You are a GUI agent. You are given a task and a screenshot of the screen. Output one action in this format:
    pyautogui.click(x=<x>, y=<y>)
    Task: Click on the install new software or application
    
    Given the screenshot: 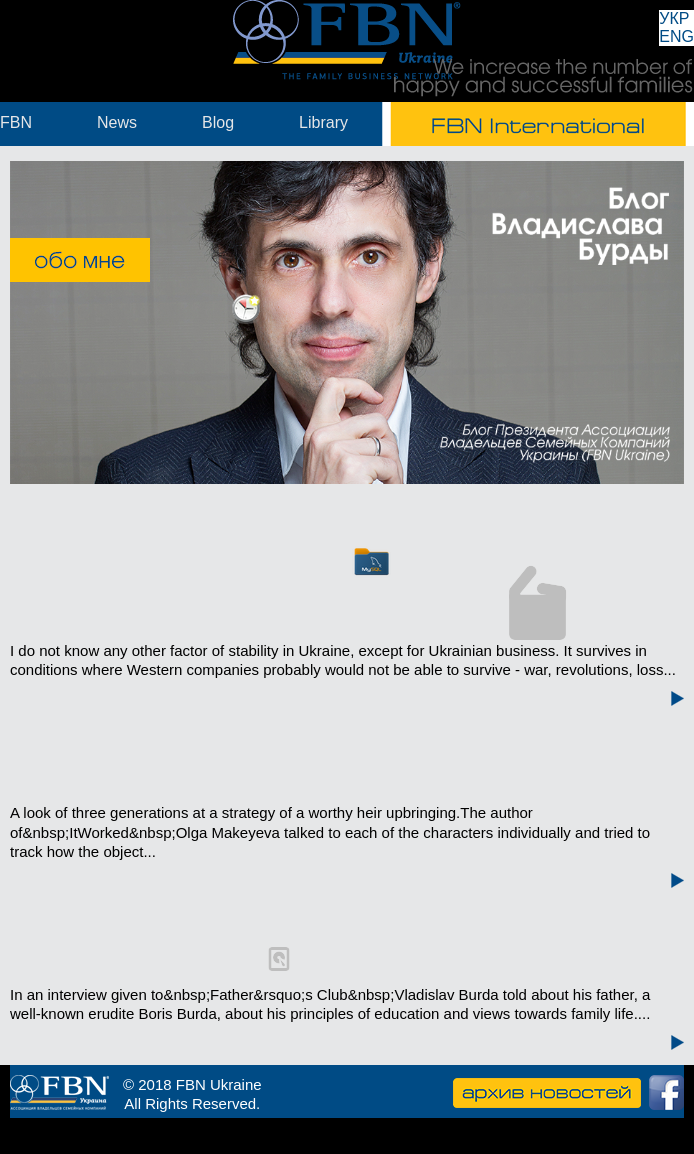 What is the action you would take?
    pyautogui.click(x=537, y=594)
    